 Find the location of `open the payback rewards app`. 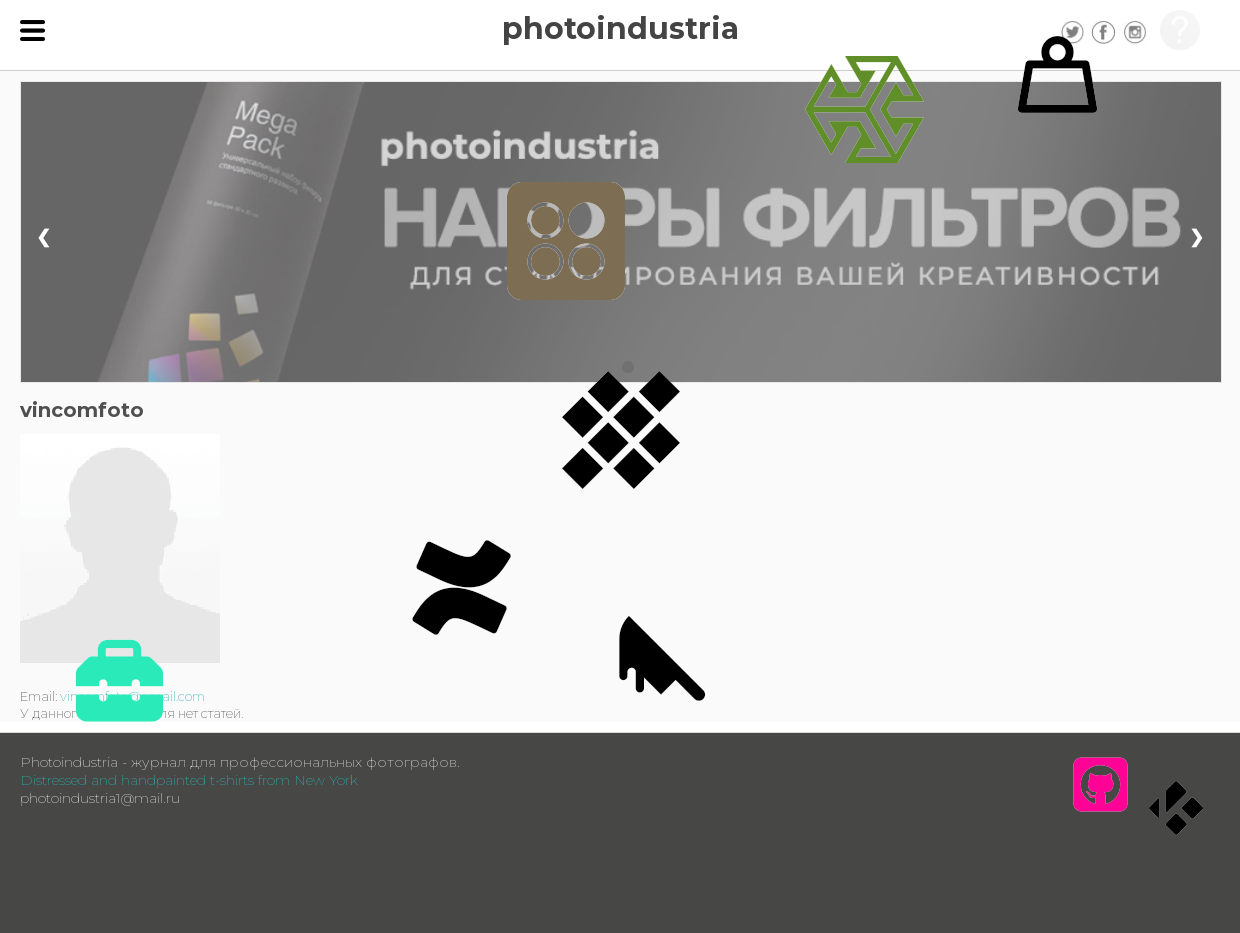

open the payback rewards app is located at coordinates (566, 241).